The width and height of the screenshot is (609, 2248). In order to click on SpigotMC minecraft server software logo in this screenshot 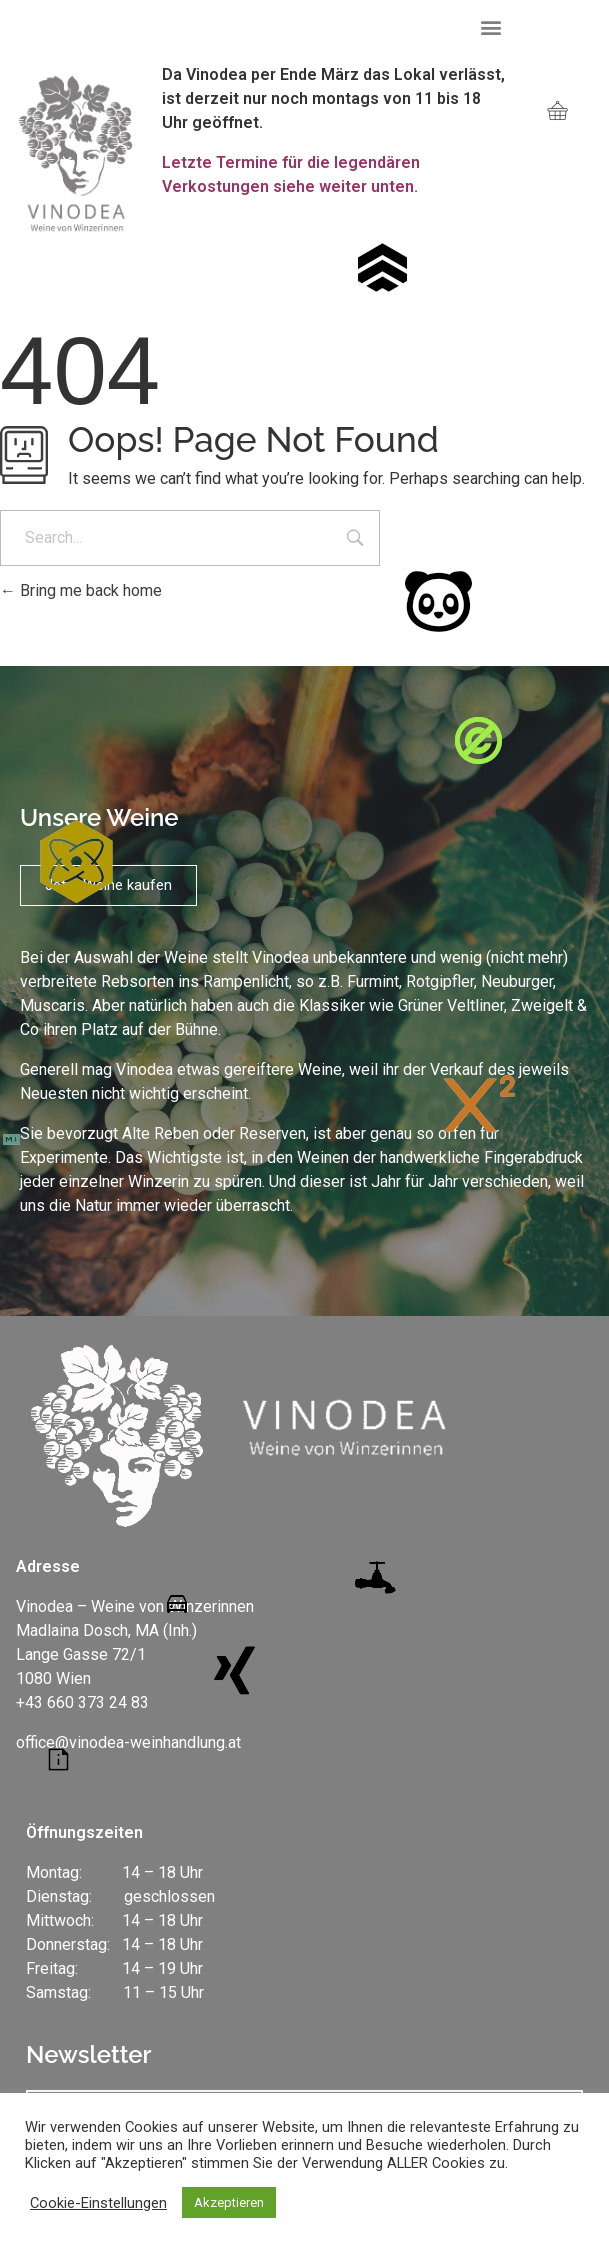, I will do `click(375, 1577)`.